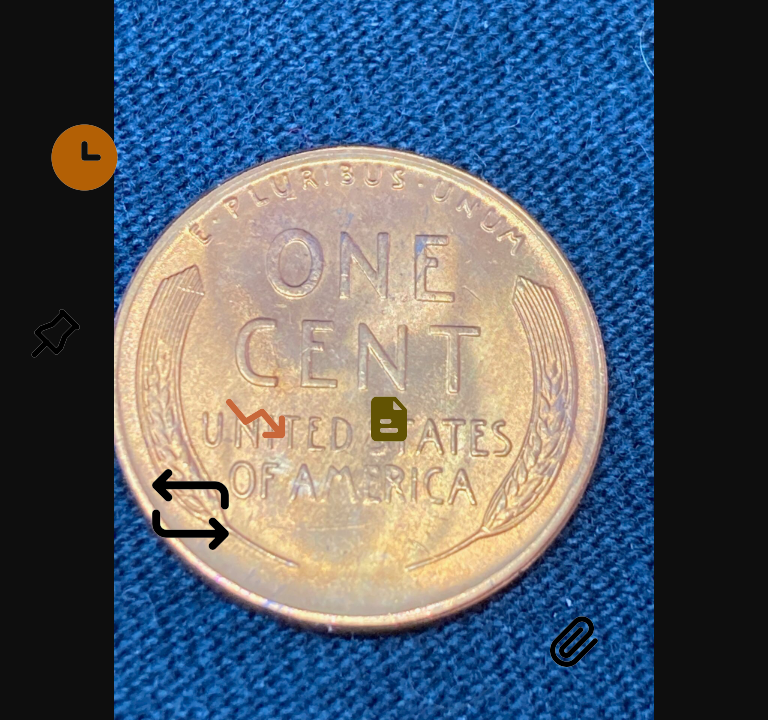  I want to click on enable repeat mode for media playback, so click(190, 509).